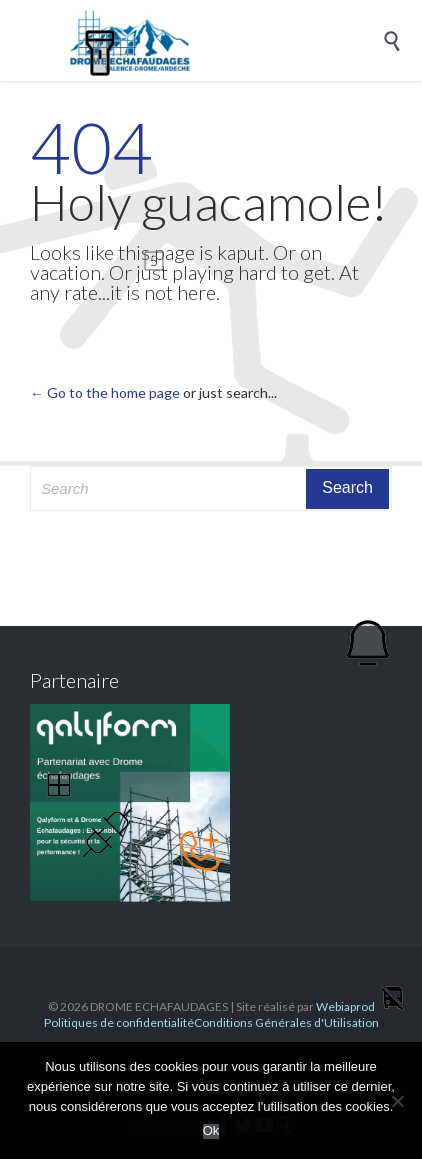  Describe the element at coordinates (100, 53) in the screenshot. I see `toggle flashlight on/off` at that location.